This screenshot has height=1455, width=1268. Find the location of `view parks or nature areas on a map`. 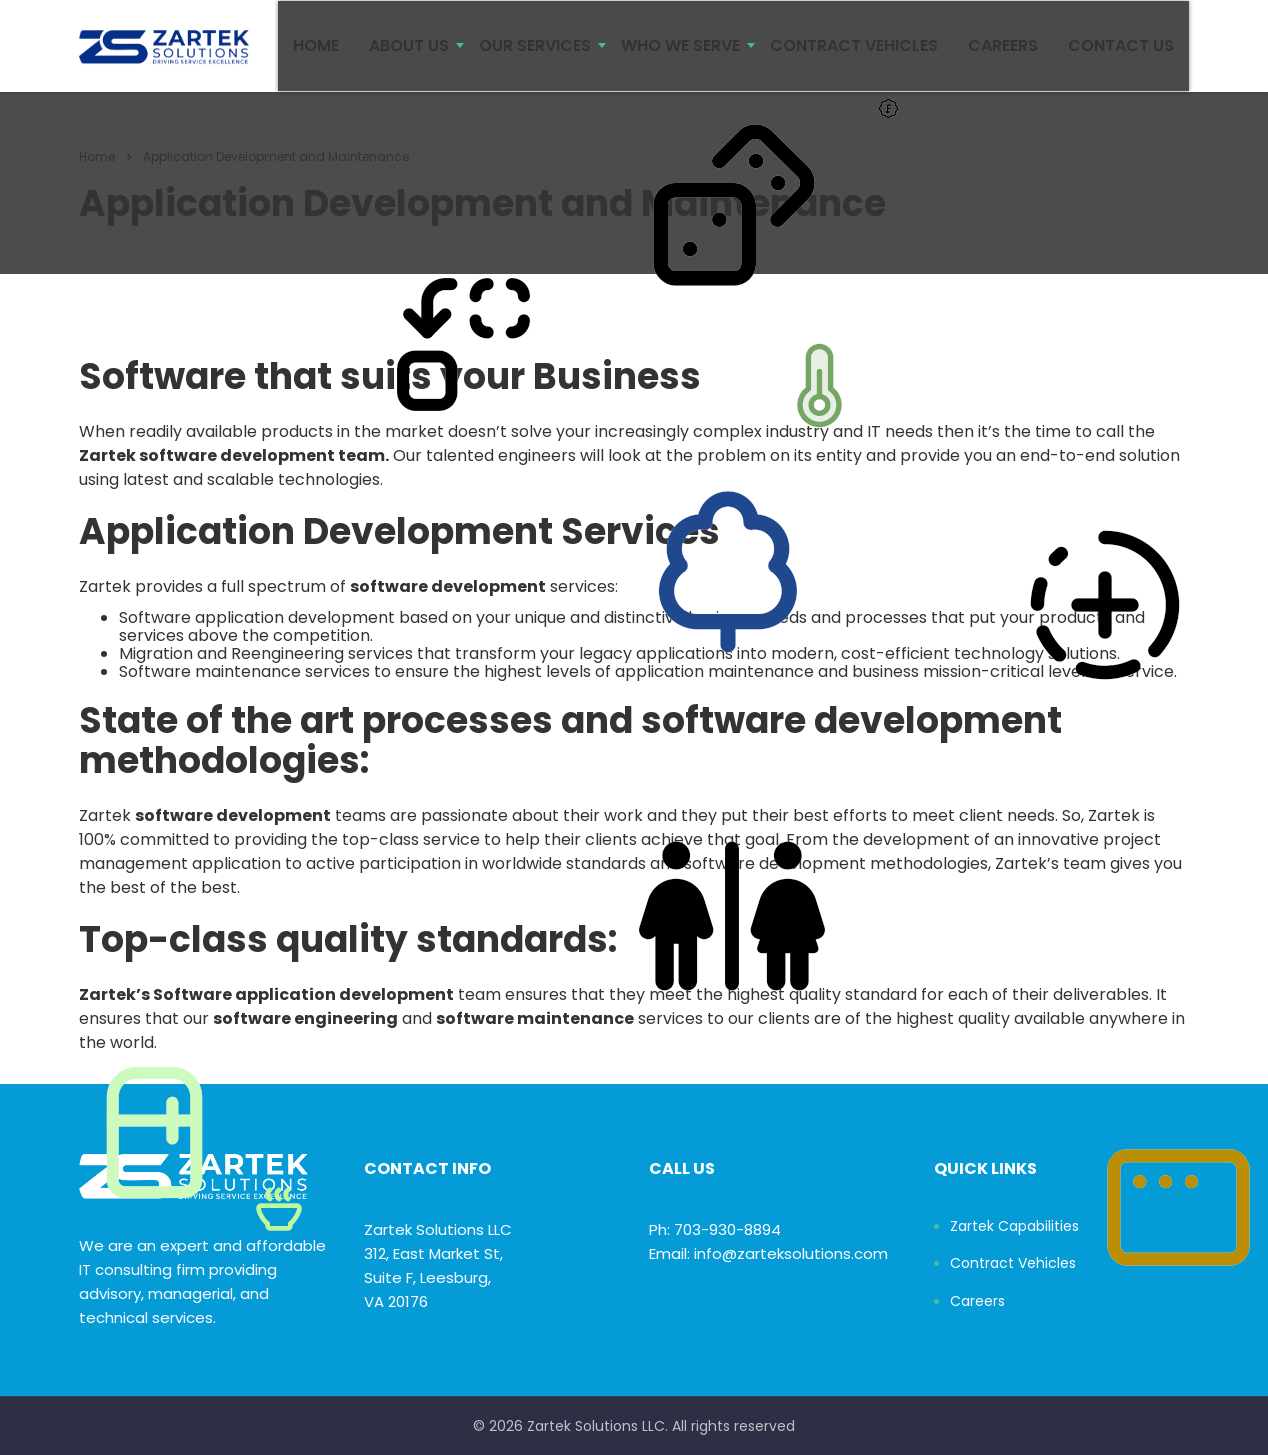

view parks or nature areas on a map is located at coordinates (728, 568).